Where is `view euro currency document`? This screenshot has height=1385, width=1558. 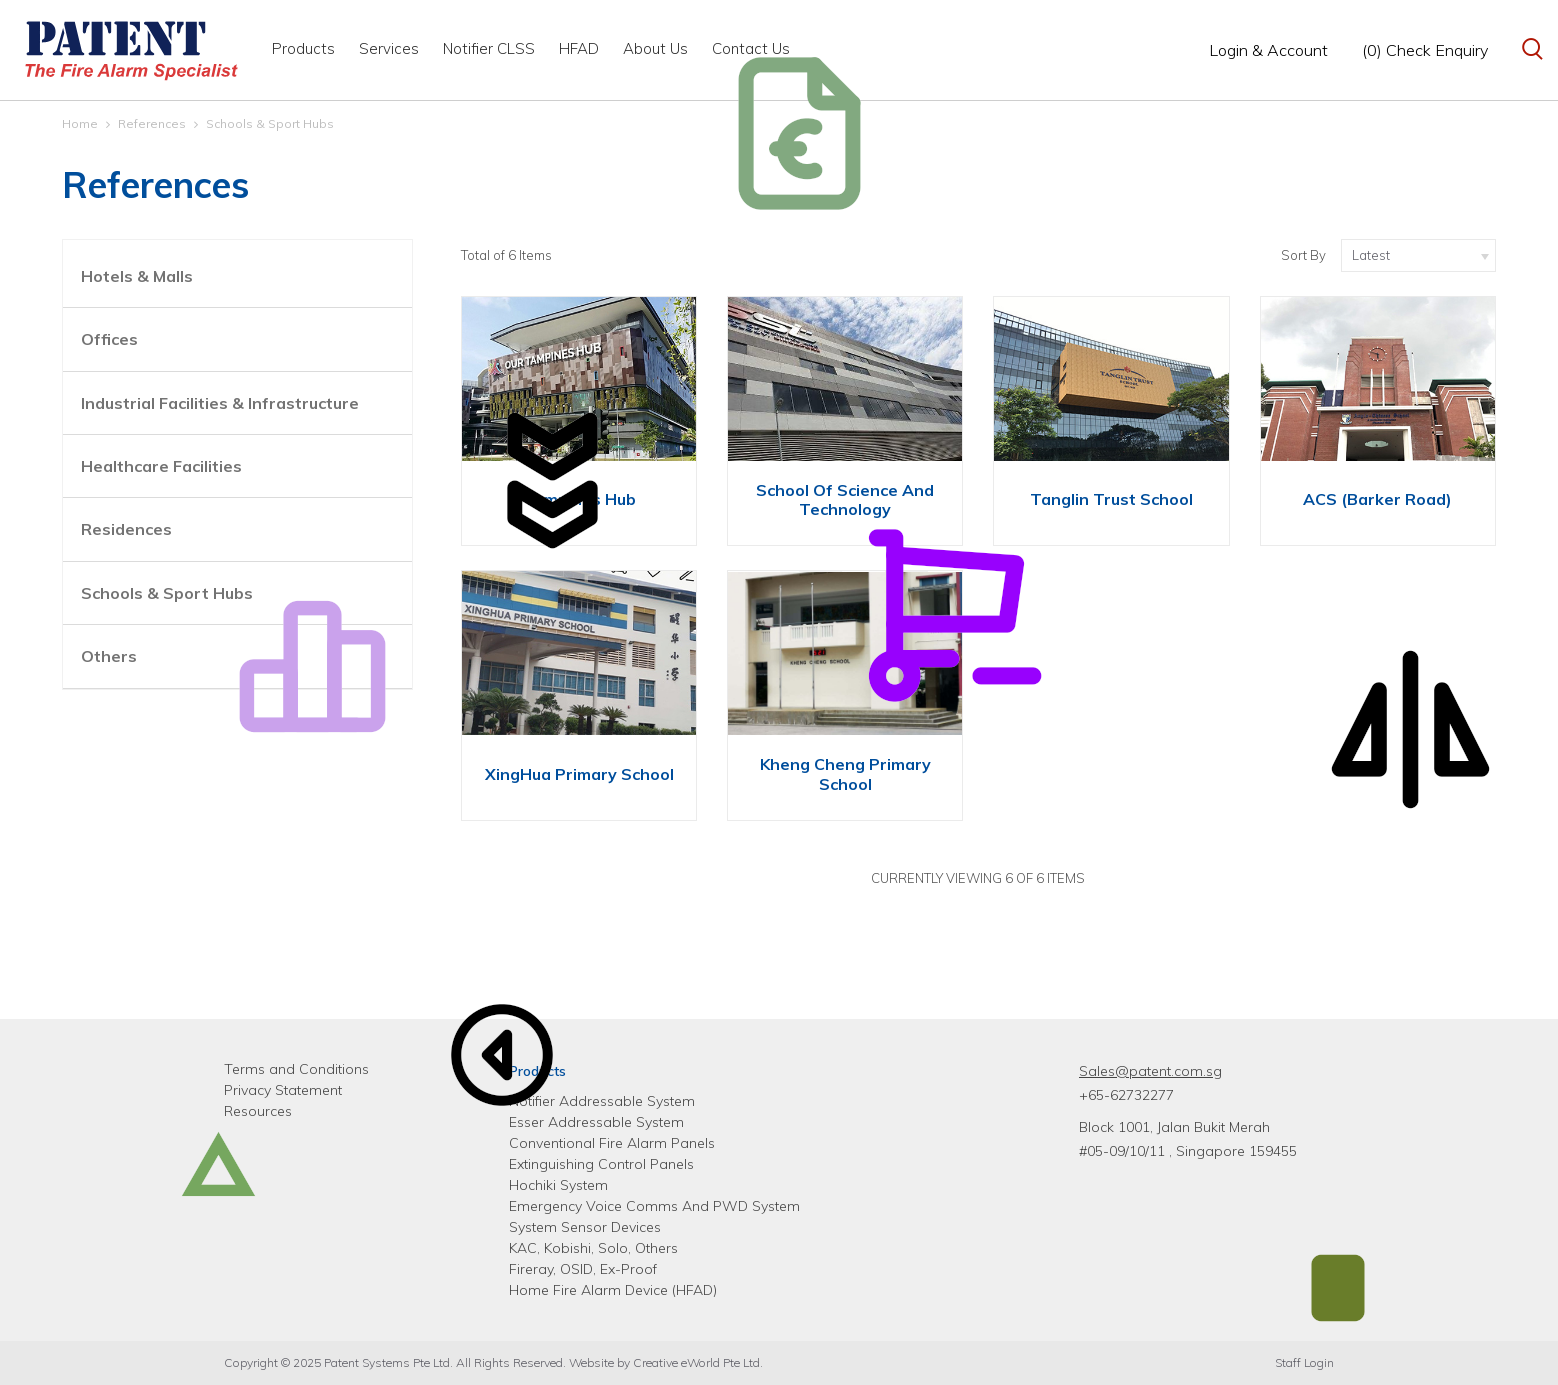 view euro currency document is located at coordinates (799, 133).